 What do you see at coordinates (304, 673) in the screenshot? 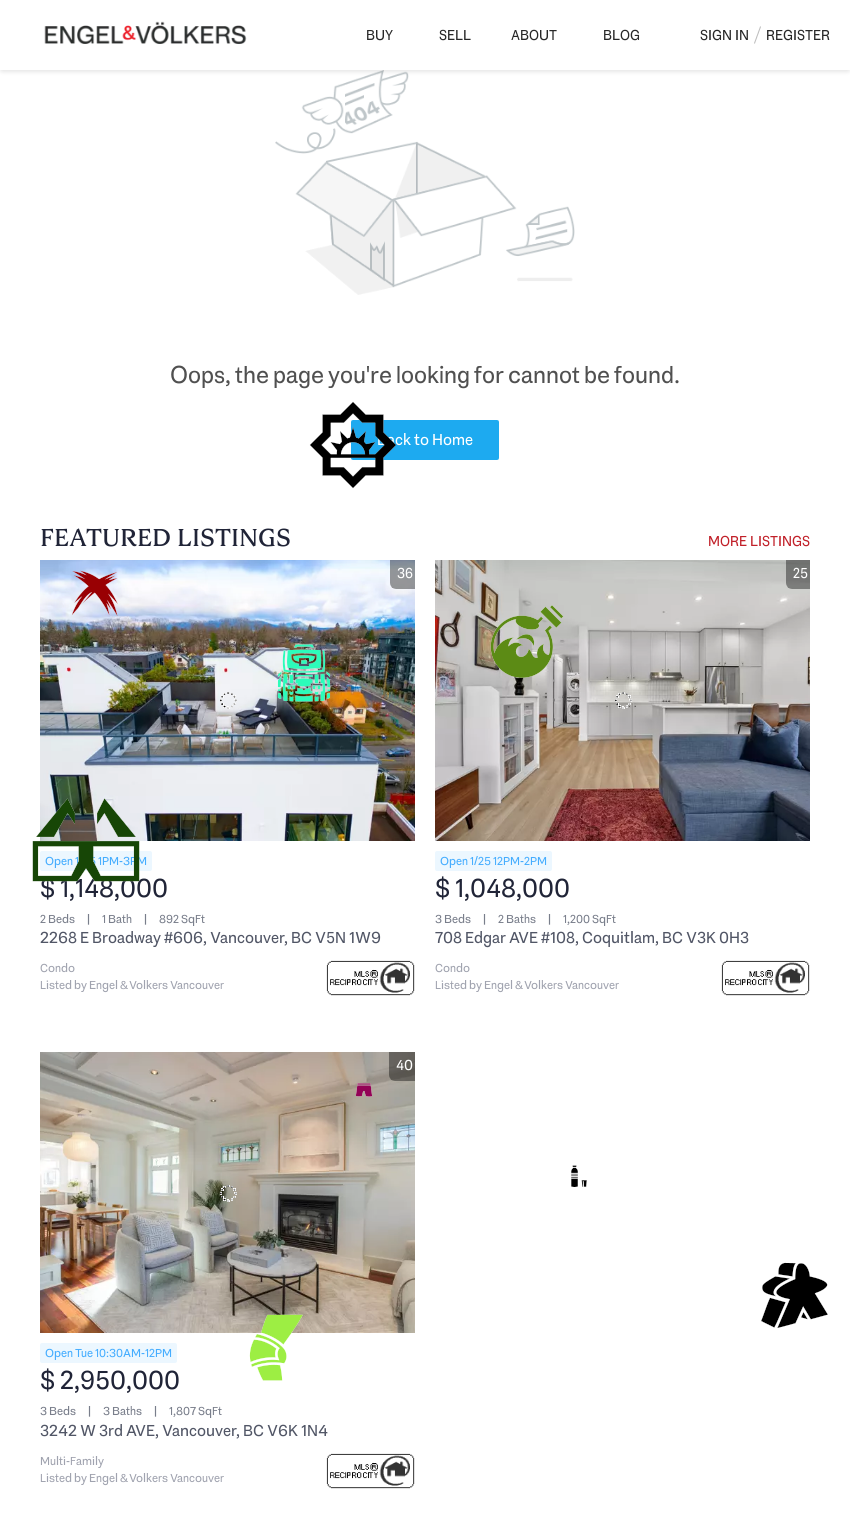
I see `access your inventory or stored items` at bounding box center [304, 673].